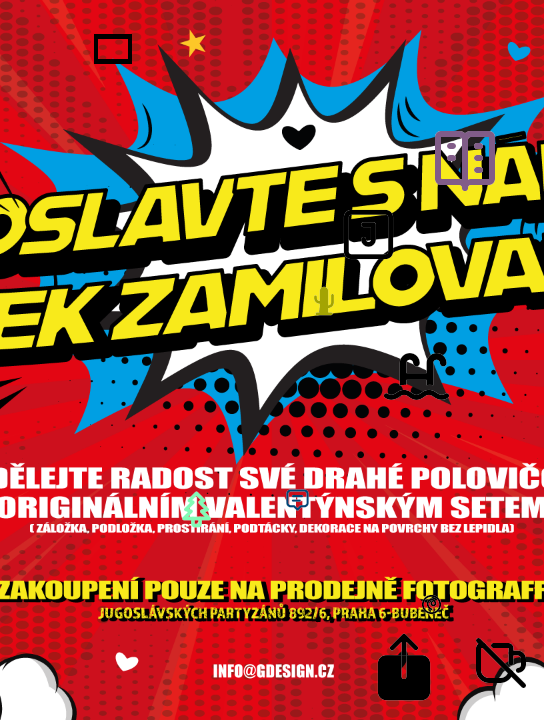 The width and height of the screenshot is (544, 720). Describe the element at coordinates (501, 663) in the screenshot. I see `no beverages allowed` at that location.